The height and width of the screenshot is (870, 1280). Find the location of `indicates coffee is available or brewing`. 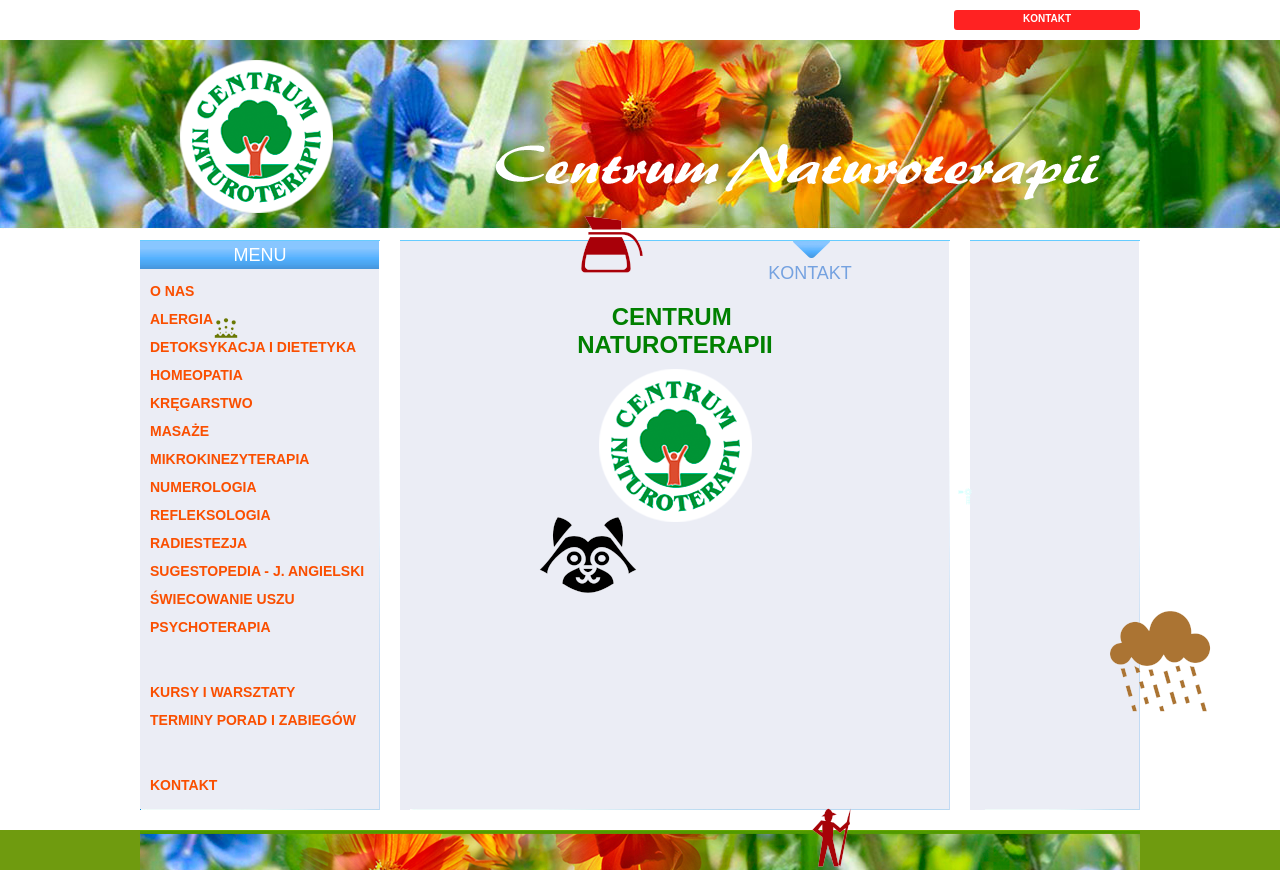

indicates coffee is available or brewing is located at coordinates (612, 244).